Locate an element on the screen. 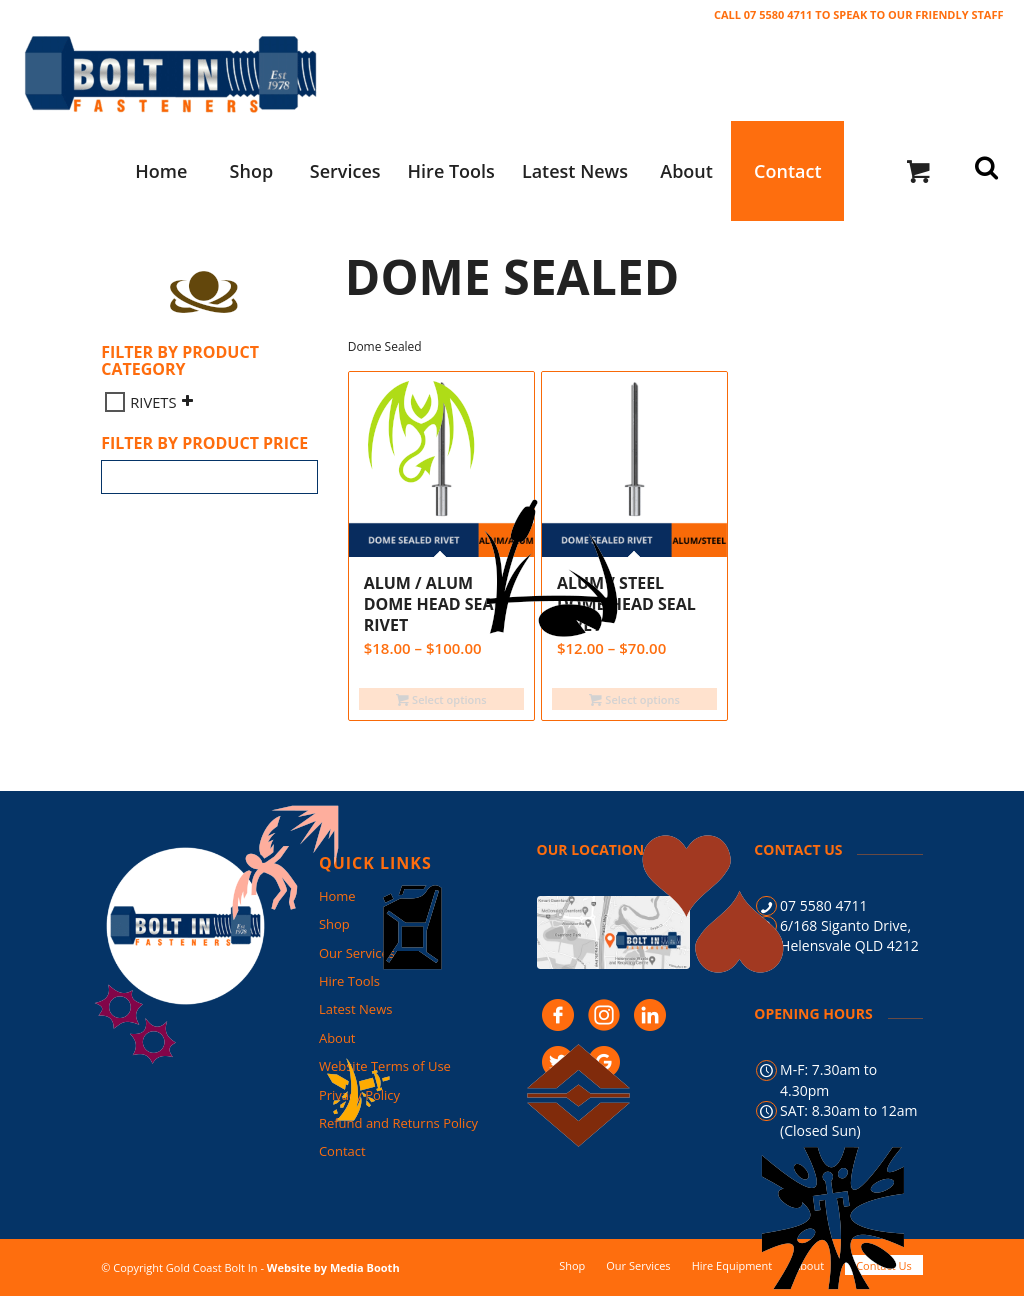 The width and height of the screenshot is (1024, 1296). indicates damage or hit points in a game is located at coordinates (134, 1024).